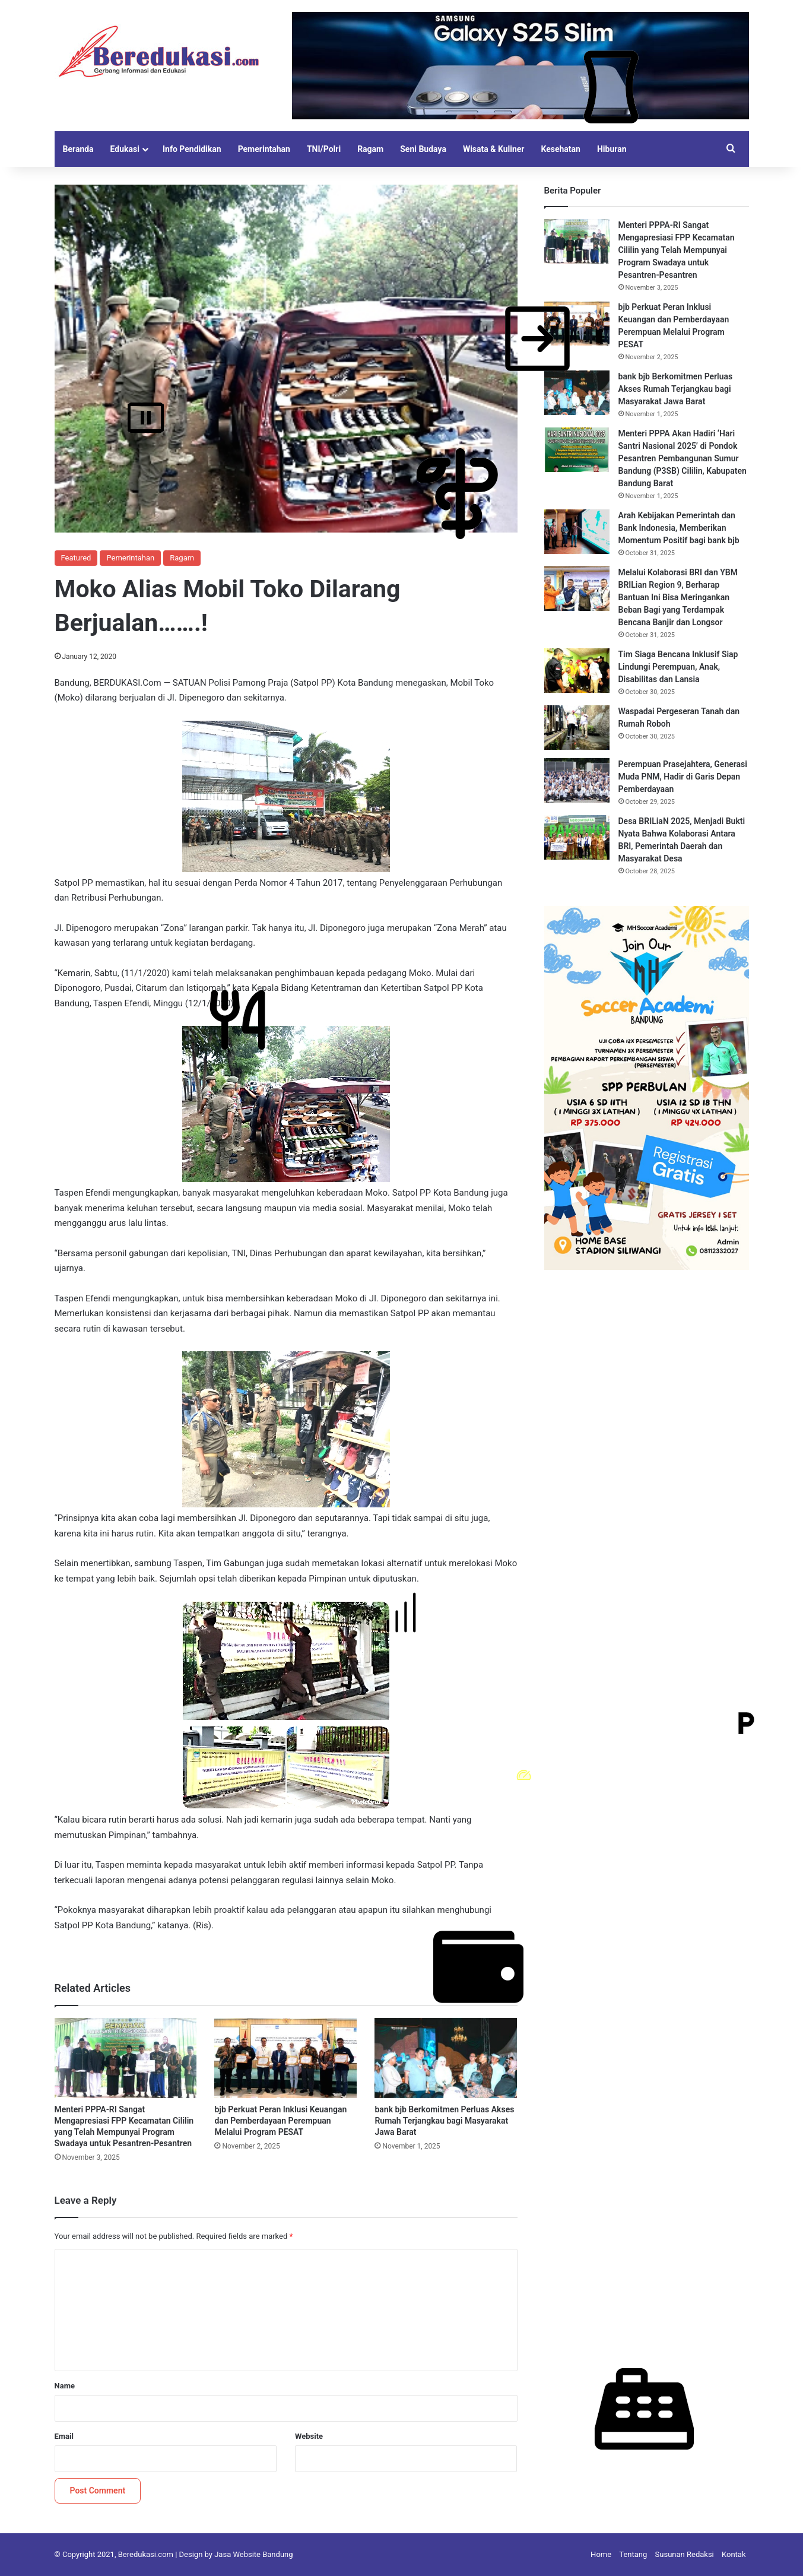  Describe the element at coordinates (239, 1019) in the screenshot. I see `access food and dining options` at that location.